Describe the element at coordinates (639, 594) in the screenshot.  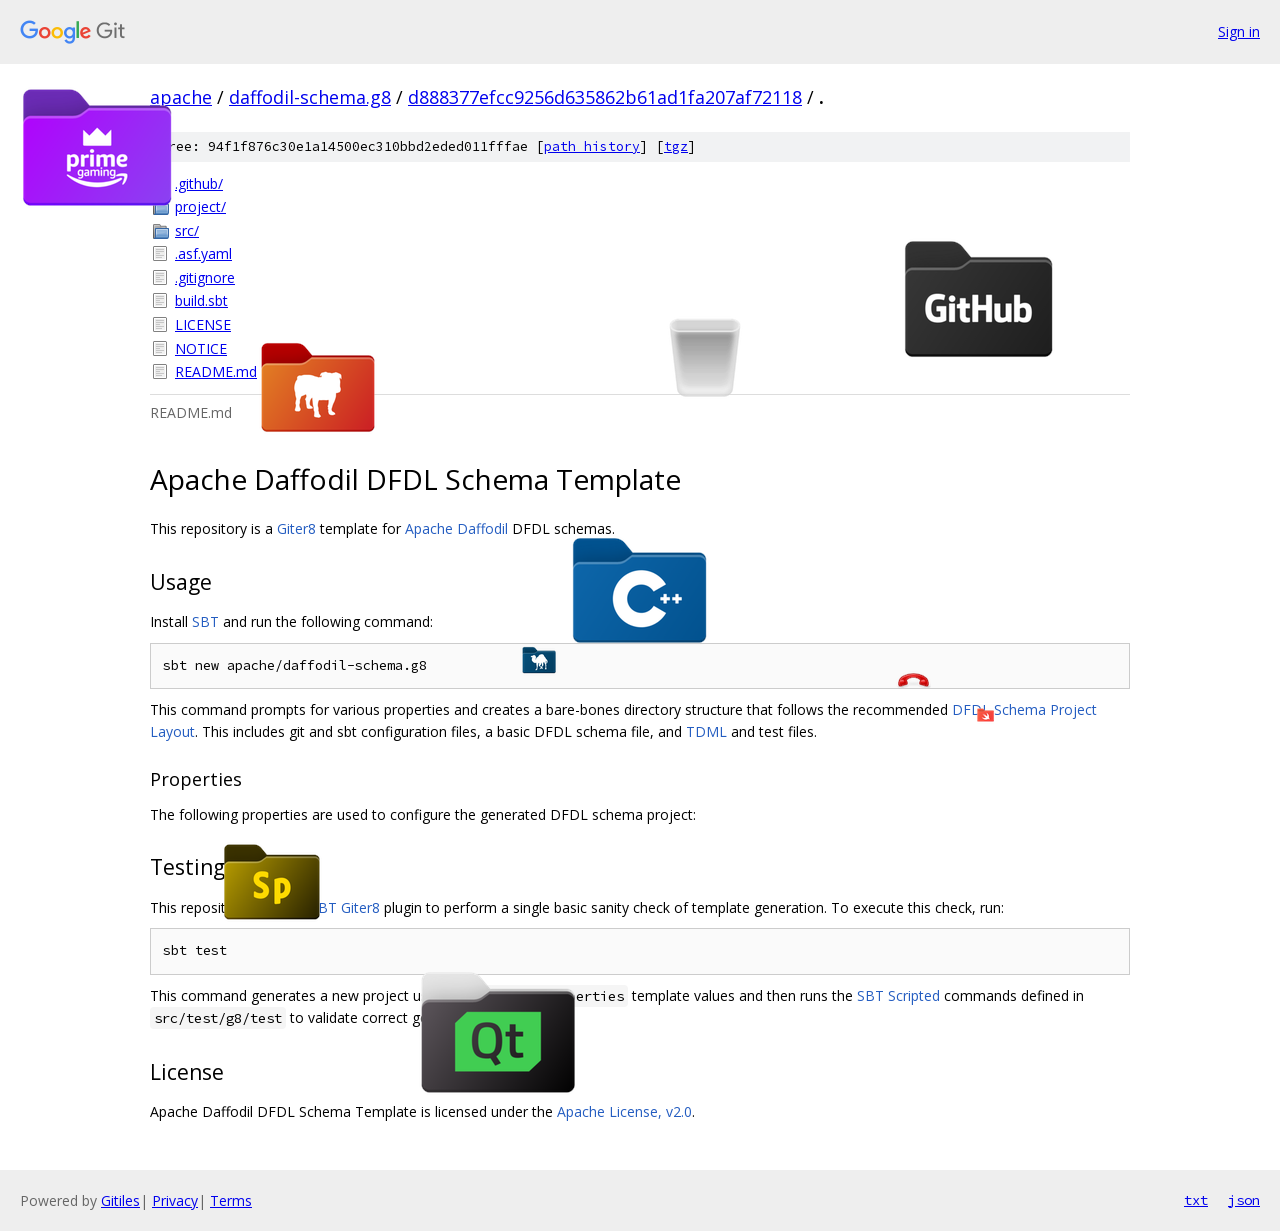
I see `open folder containing C++ project files` at that location.